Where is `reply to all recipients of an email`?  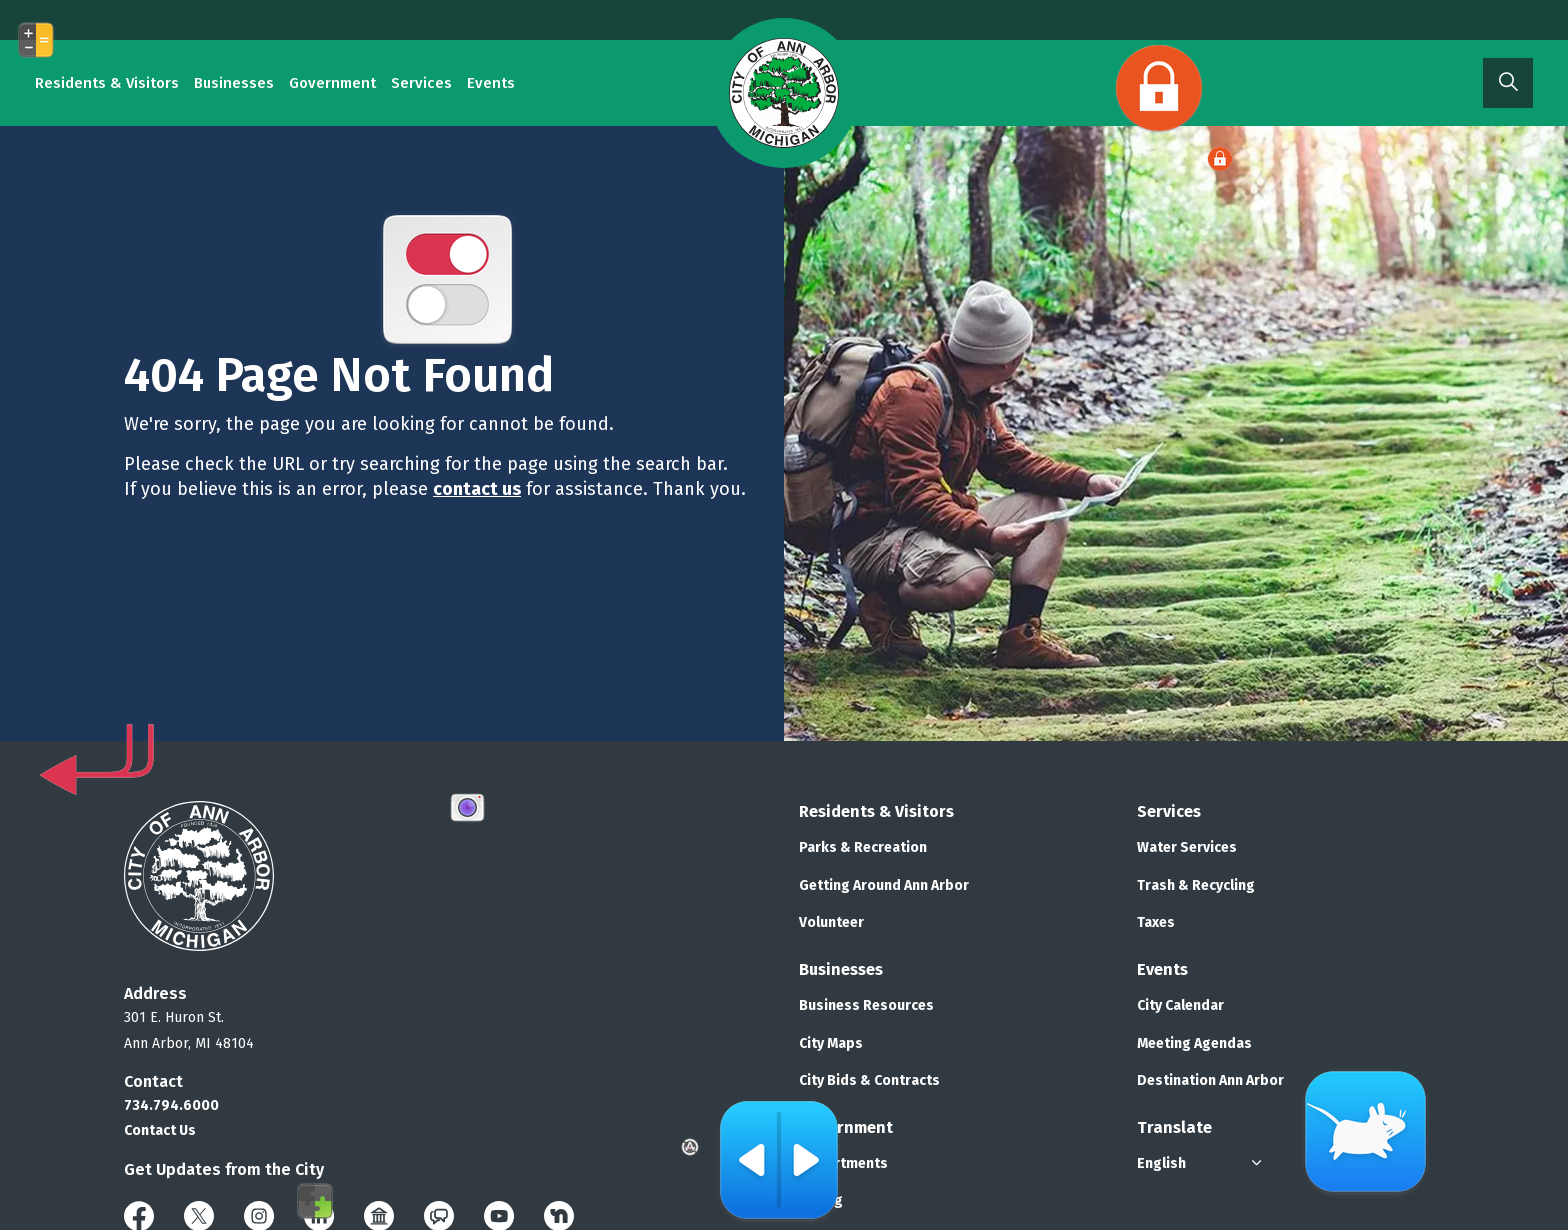 reply to all recipients of an email is located at coordinates (95, 759).